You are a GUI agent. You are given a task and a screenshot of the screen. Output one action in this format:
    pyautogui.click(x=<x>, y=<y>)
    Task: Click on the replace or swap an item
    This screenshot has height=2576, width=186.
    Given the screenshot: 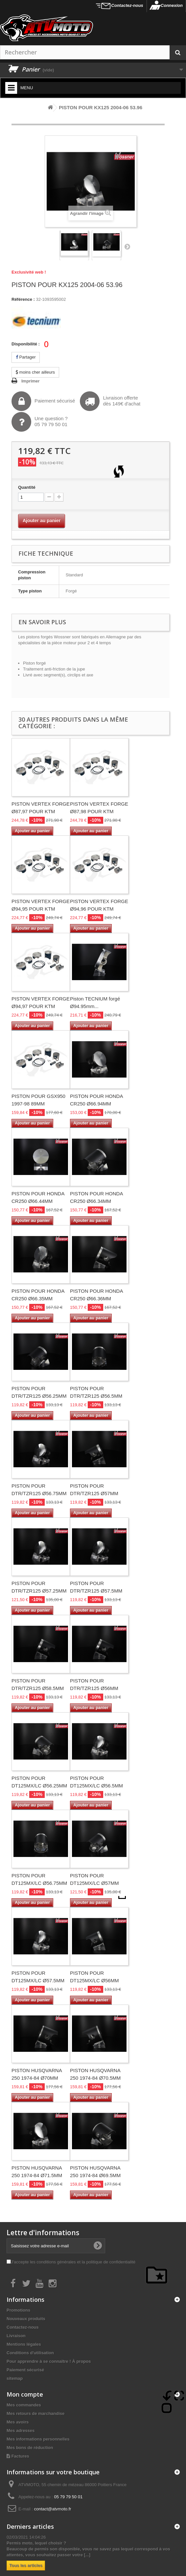 What is the action you would take?
    pyautogui.click(x=173, y=2402)
    